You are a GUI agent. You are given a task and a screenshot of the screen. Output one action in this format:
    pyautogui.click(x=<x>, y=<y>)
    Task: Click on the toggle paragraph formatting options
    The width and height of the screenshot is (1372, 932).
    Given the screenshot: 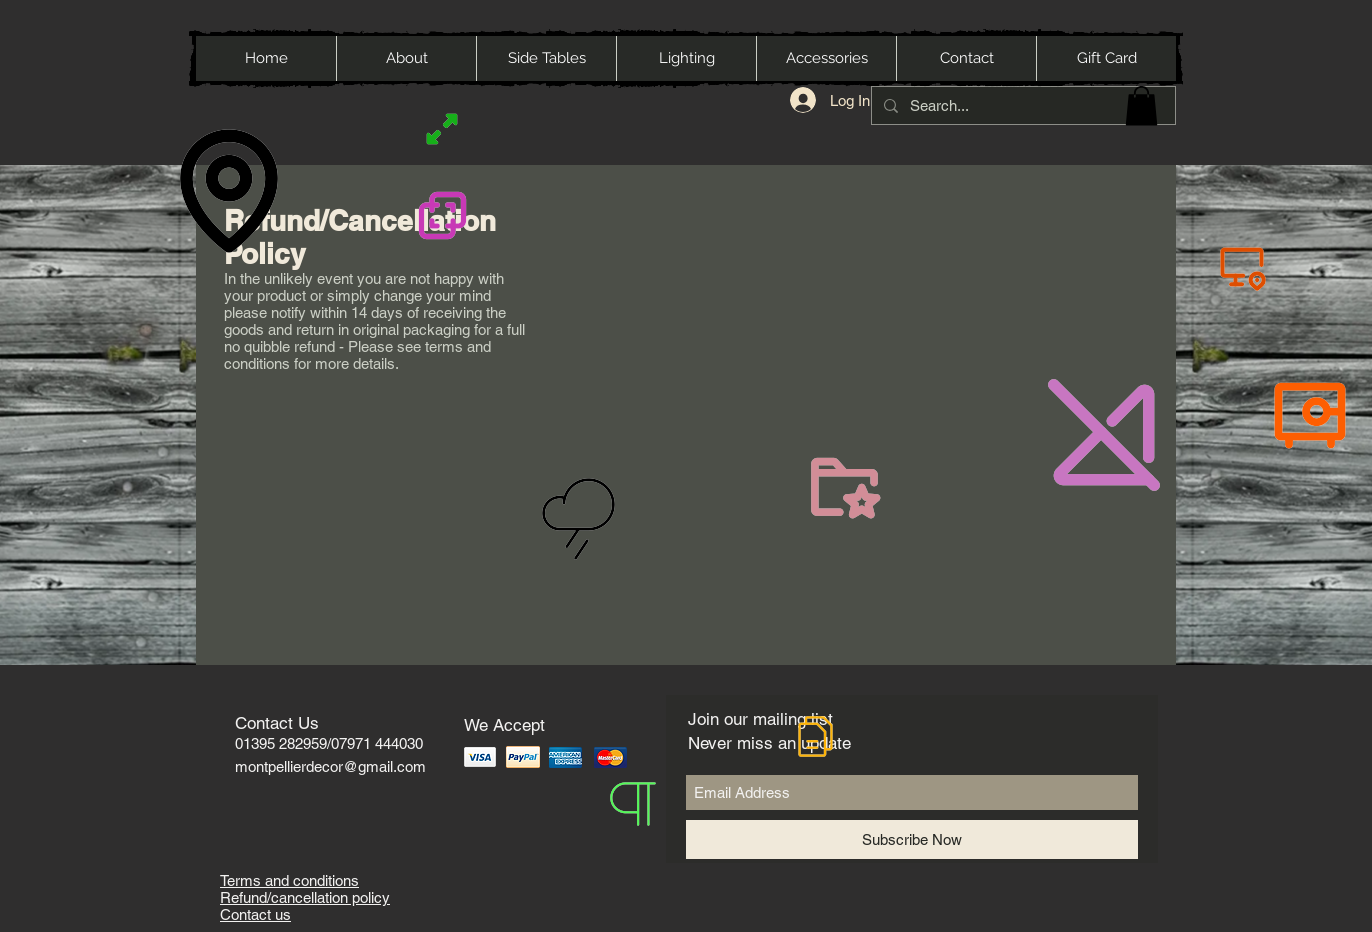 What is the action you would take?
    pyautogui.click(x=634, y=804)
    